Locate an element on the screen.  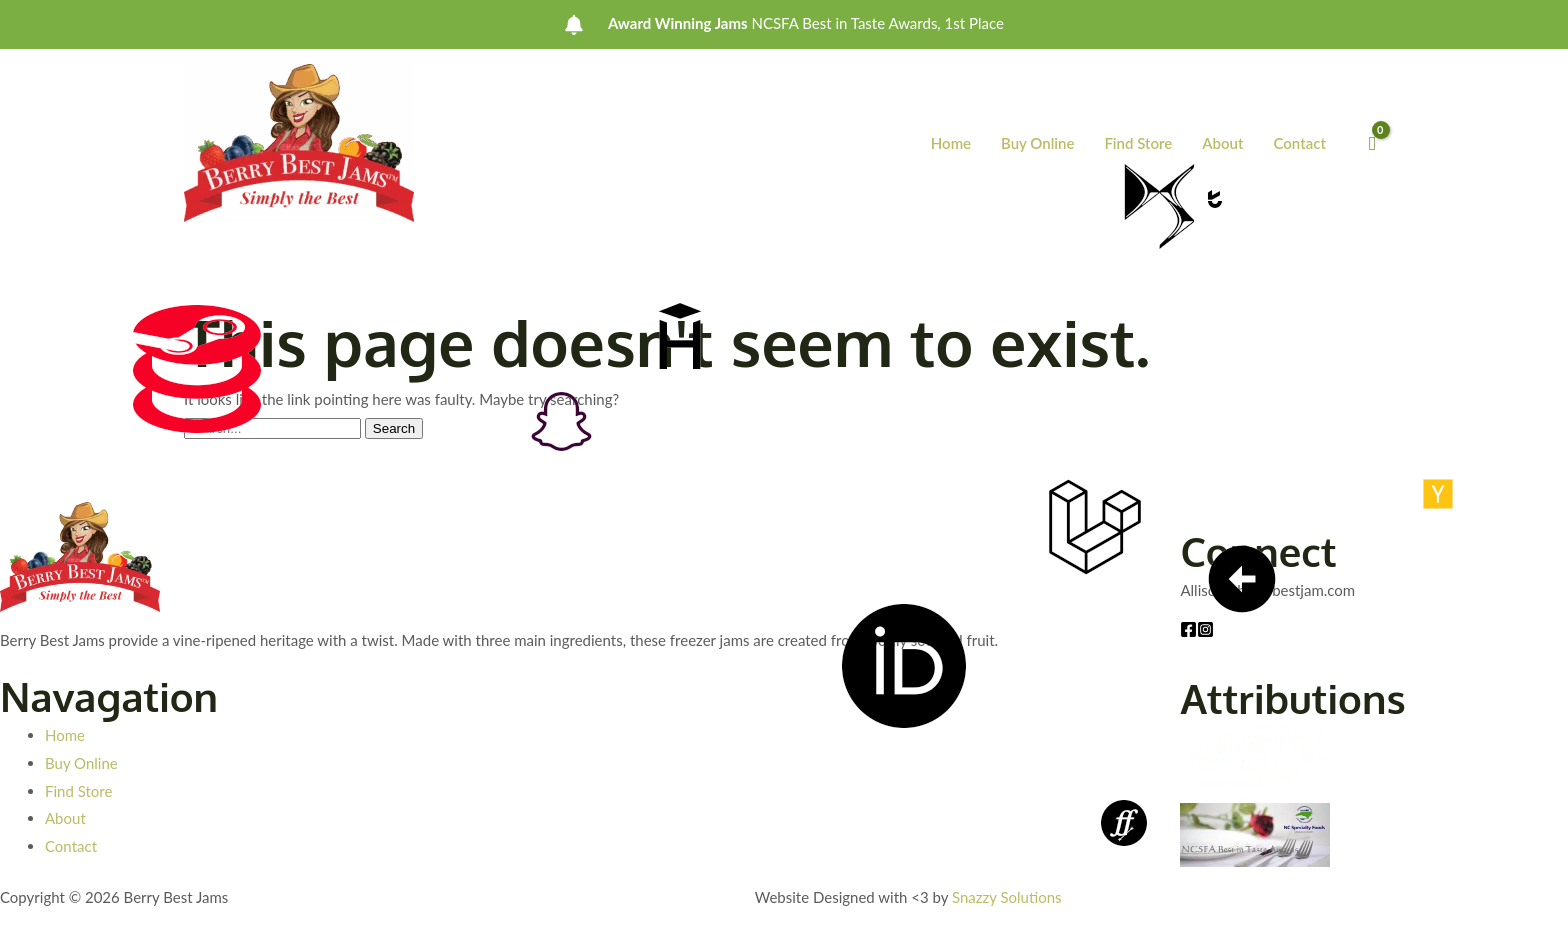
link to your ORCID researcher profile is located at coordinates (904, 666).